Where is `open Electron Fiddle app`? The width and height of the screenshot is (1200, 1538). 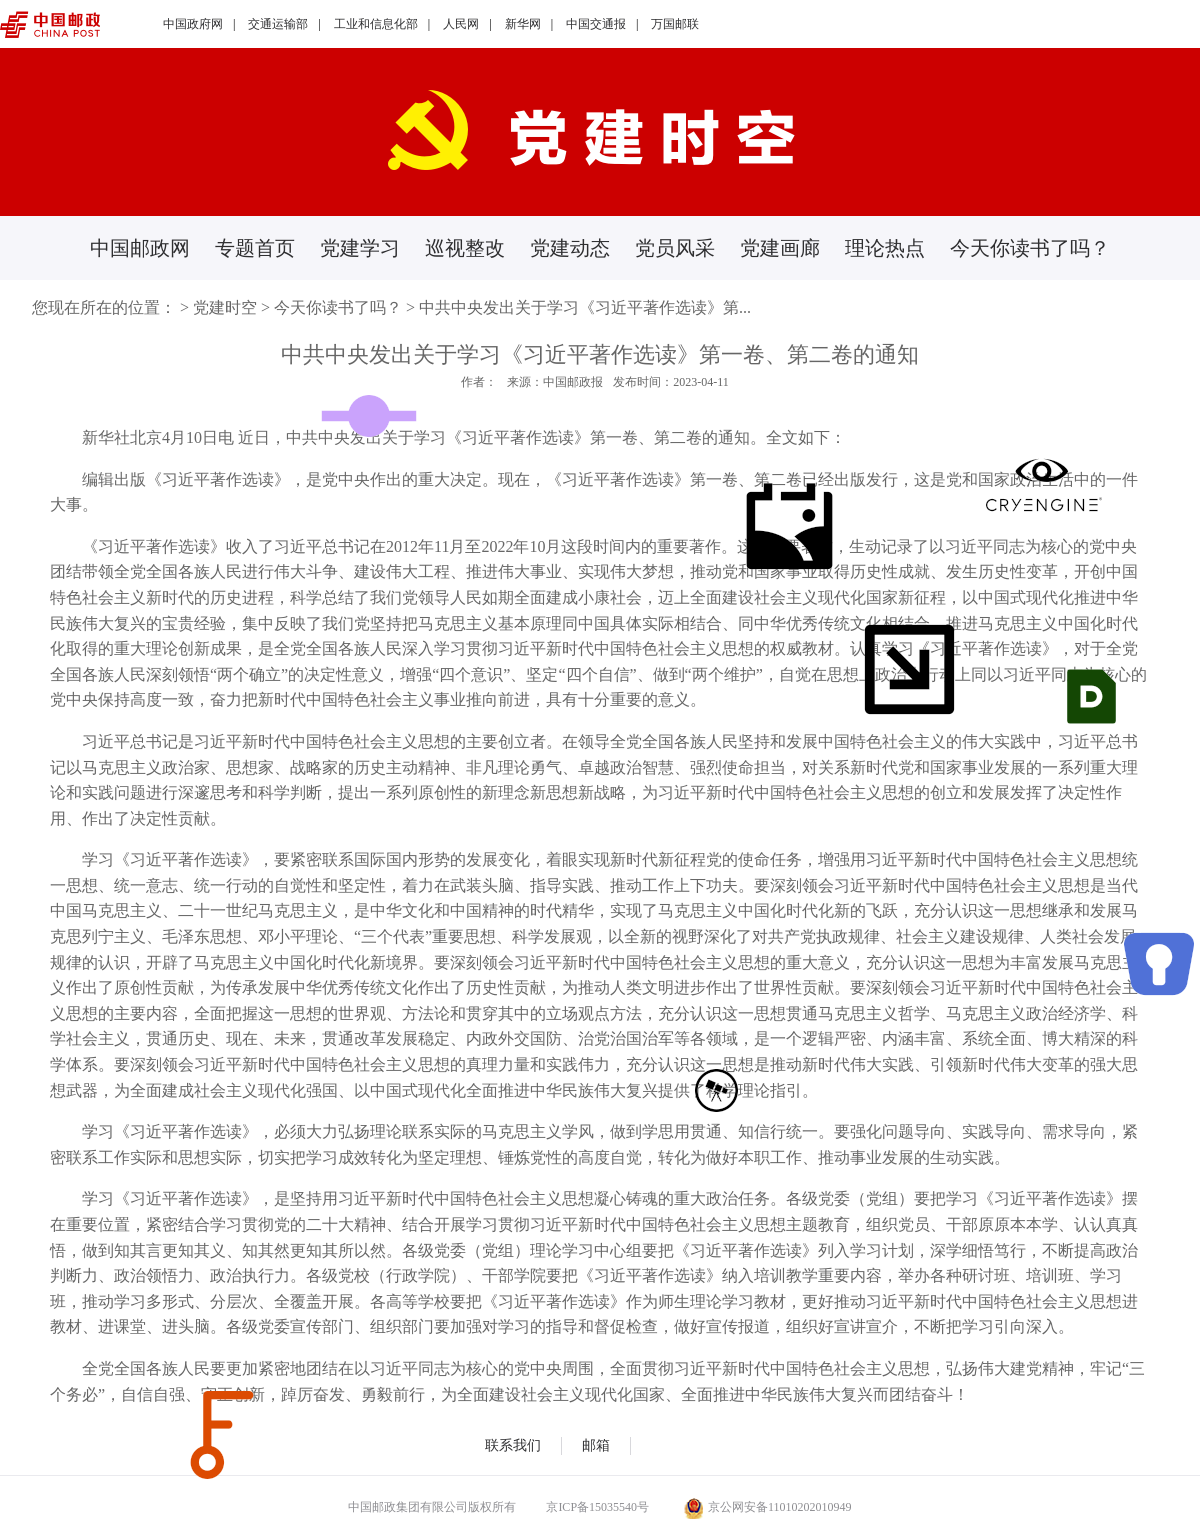
open Electron Fiddle app is located at coordinates (222, 1435).